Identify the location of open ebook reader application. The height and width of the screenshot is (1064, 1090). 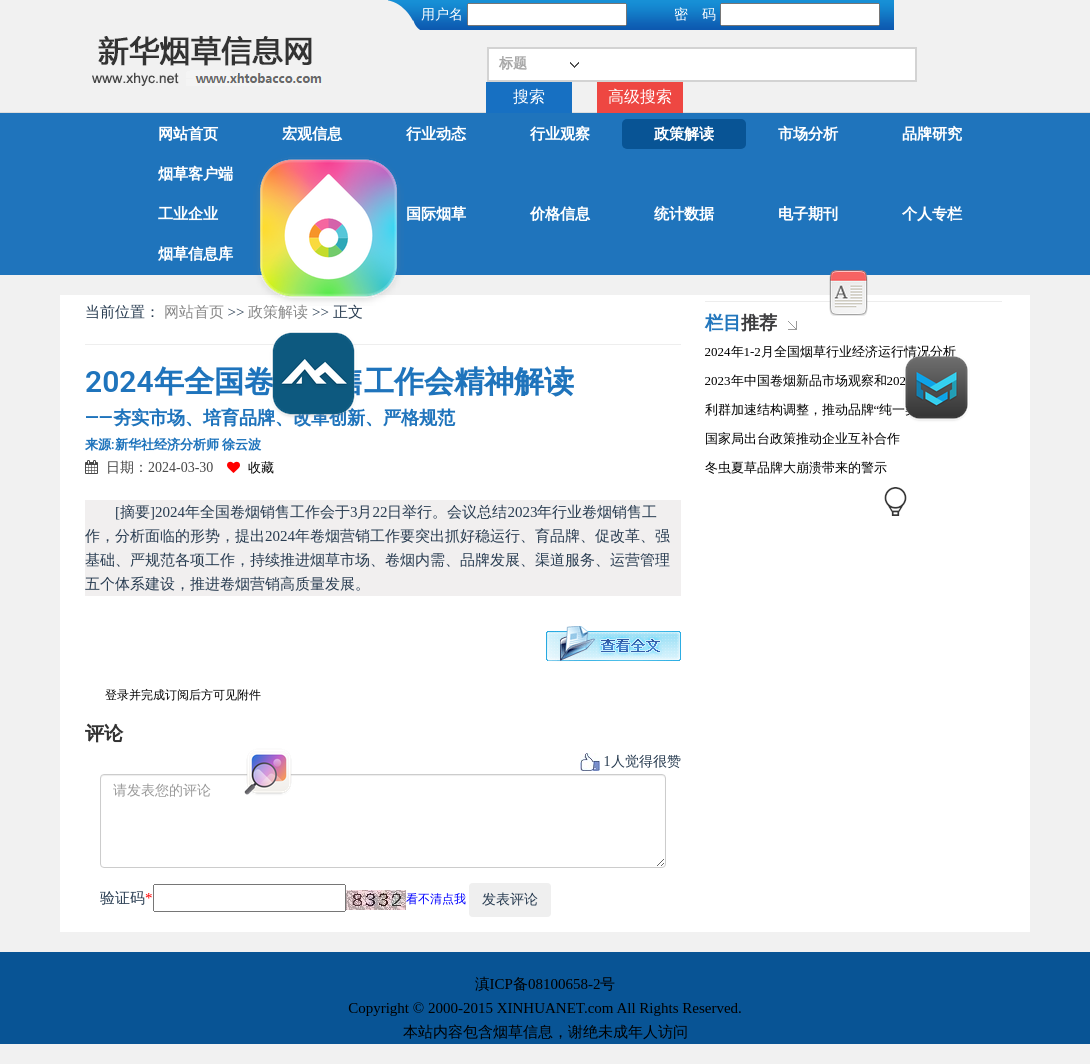
(848, 292).